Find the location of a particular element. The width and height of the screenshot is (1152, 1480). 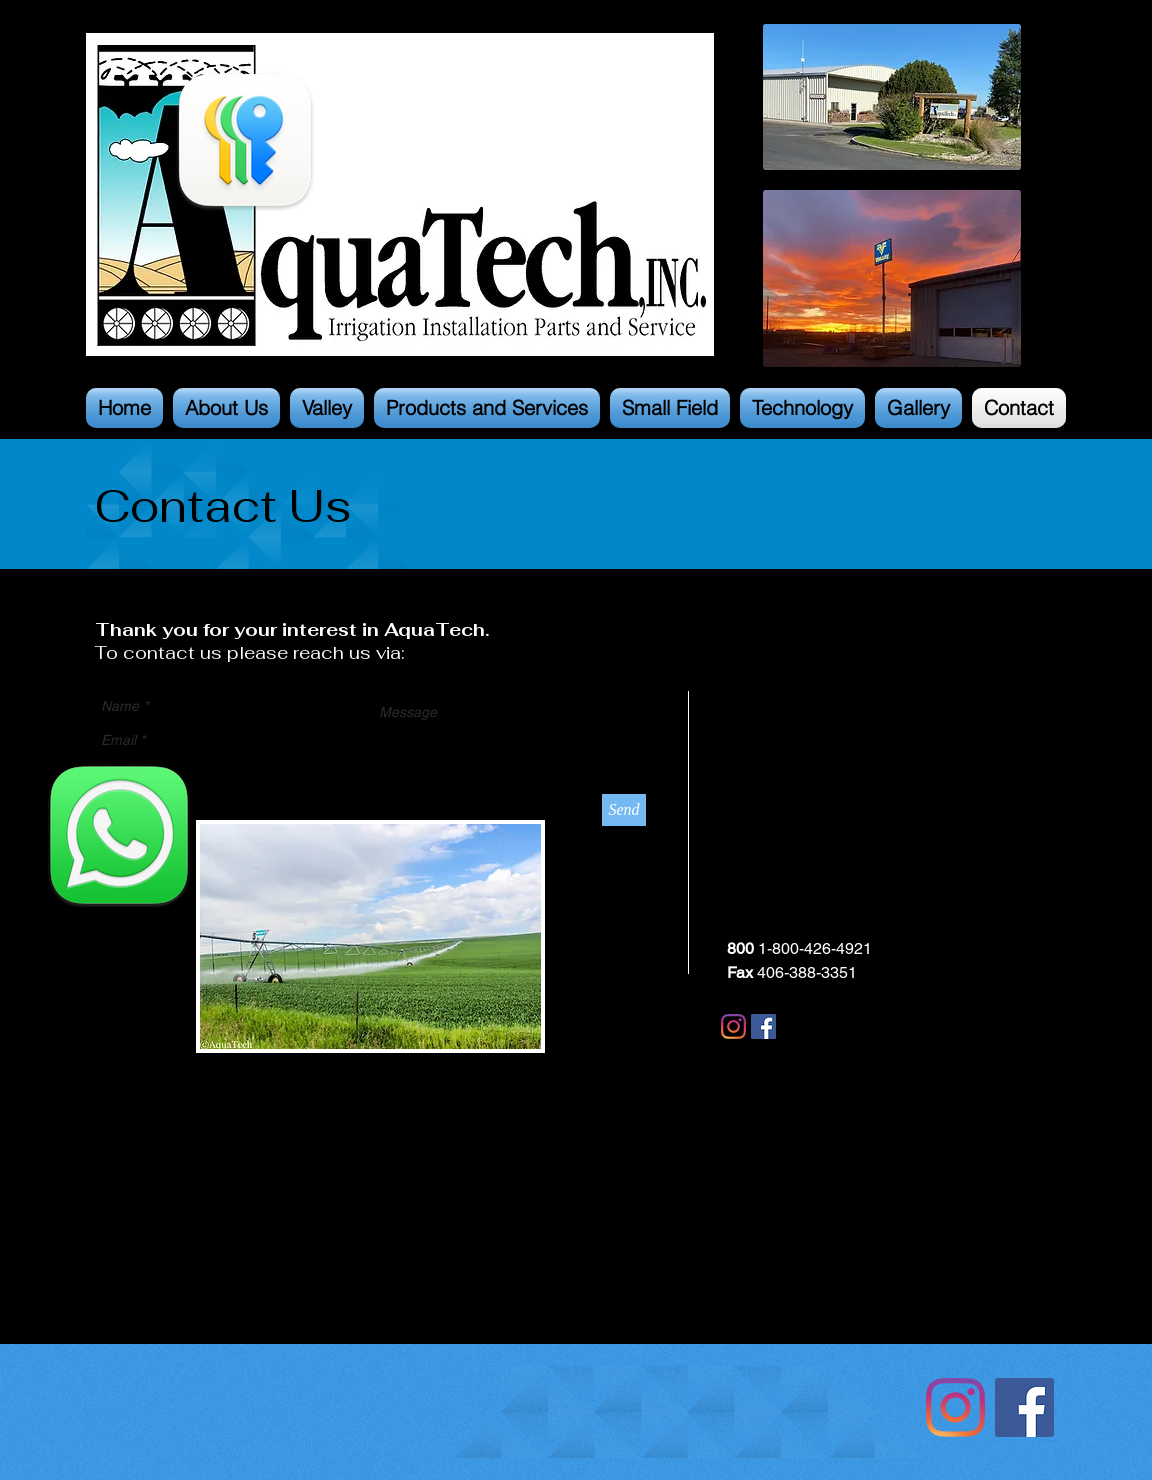

open the passwords app to manage saved credentials is located at coordinates (245, 140).